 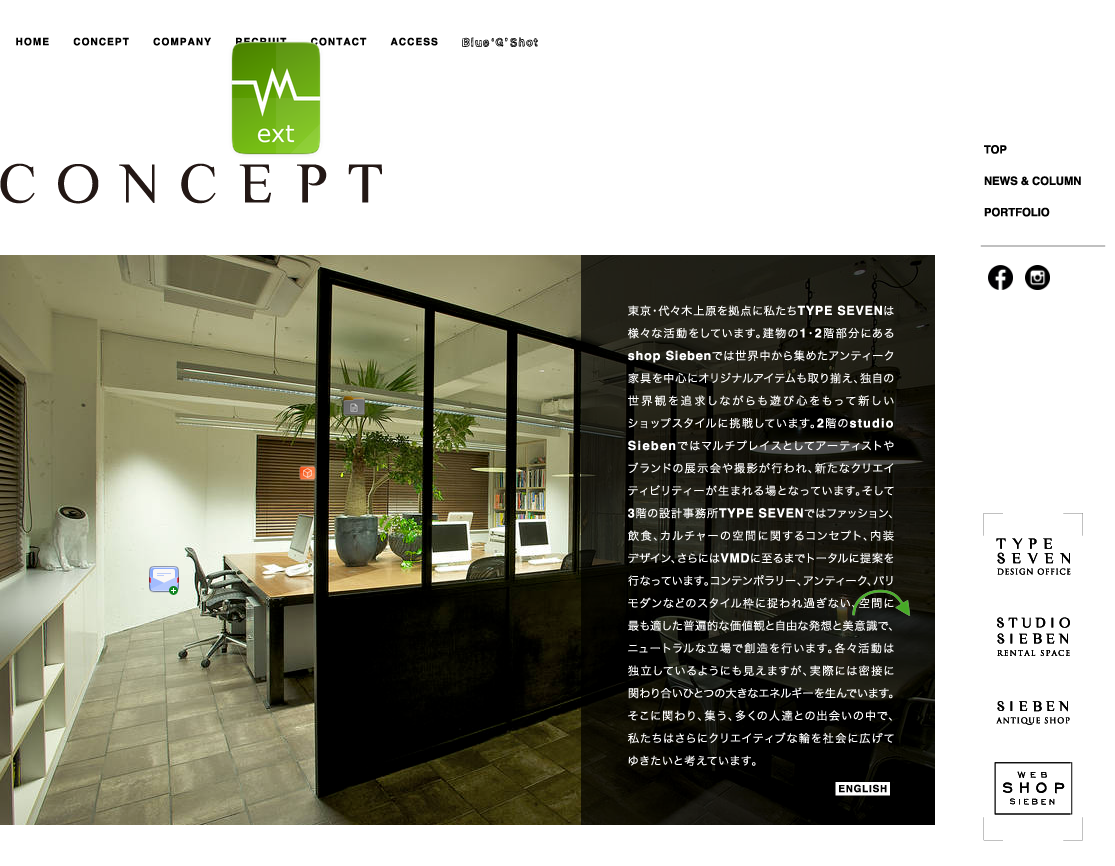 I want to click on virtualbox extension pack file, so click(x=276, y=98).